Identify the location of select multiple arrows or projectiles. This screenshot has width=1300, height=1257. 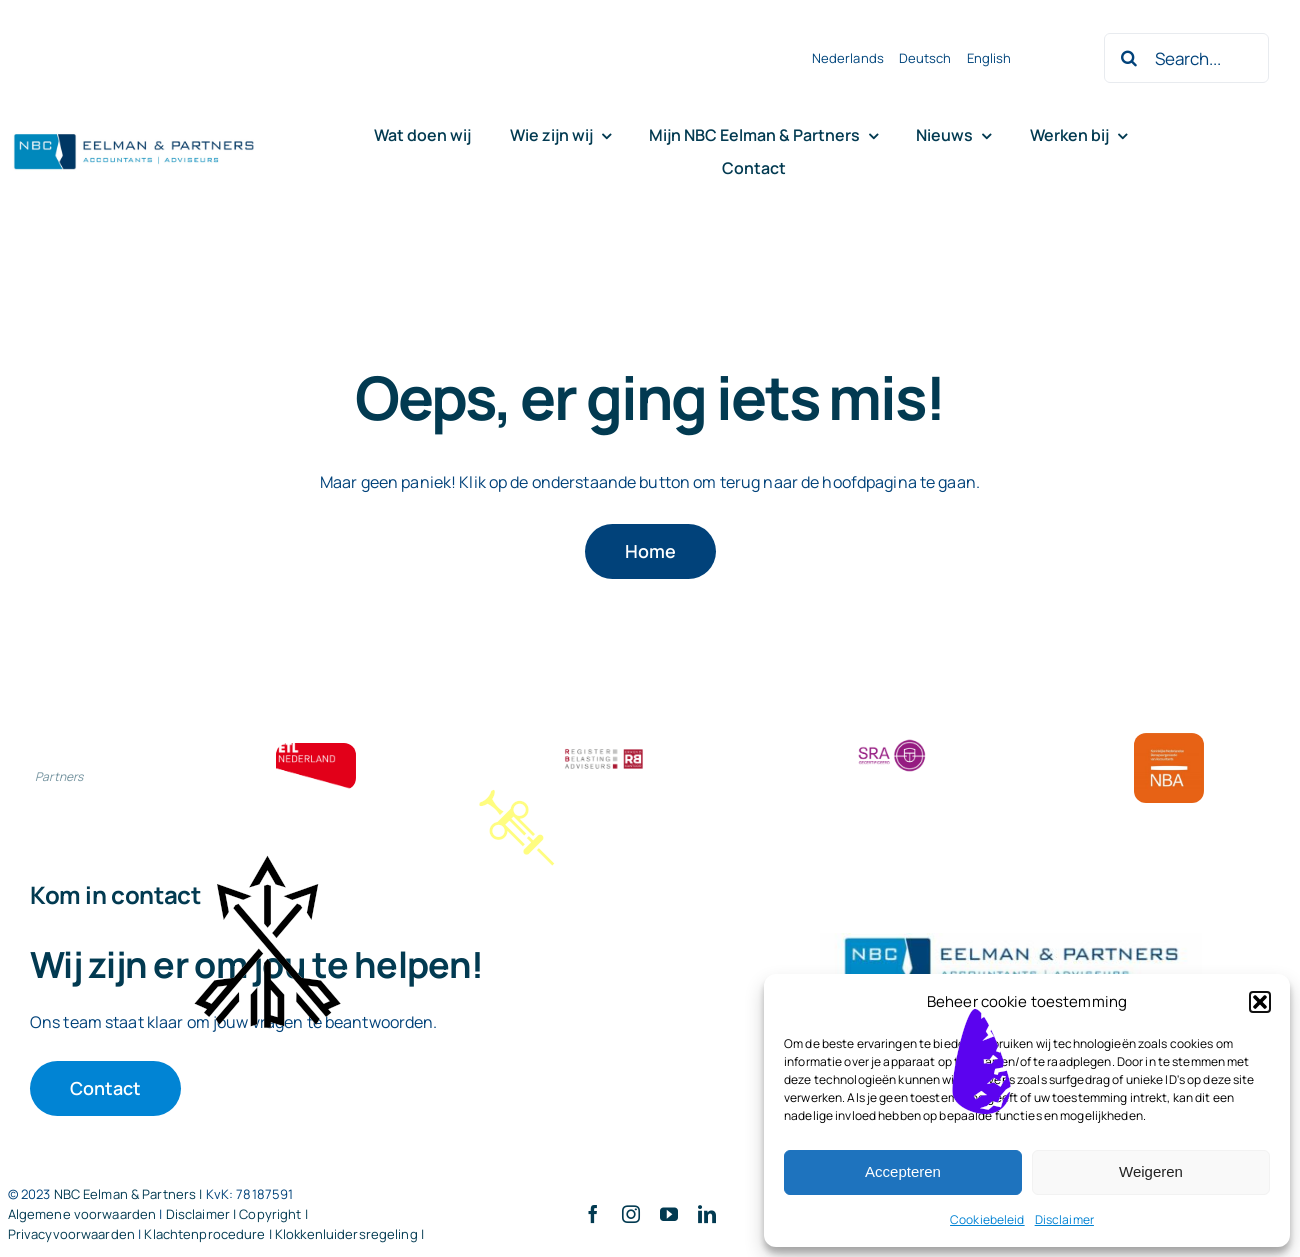
(267, 943).